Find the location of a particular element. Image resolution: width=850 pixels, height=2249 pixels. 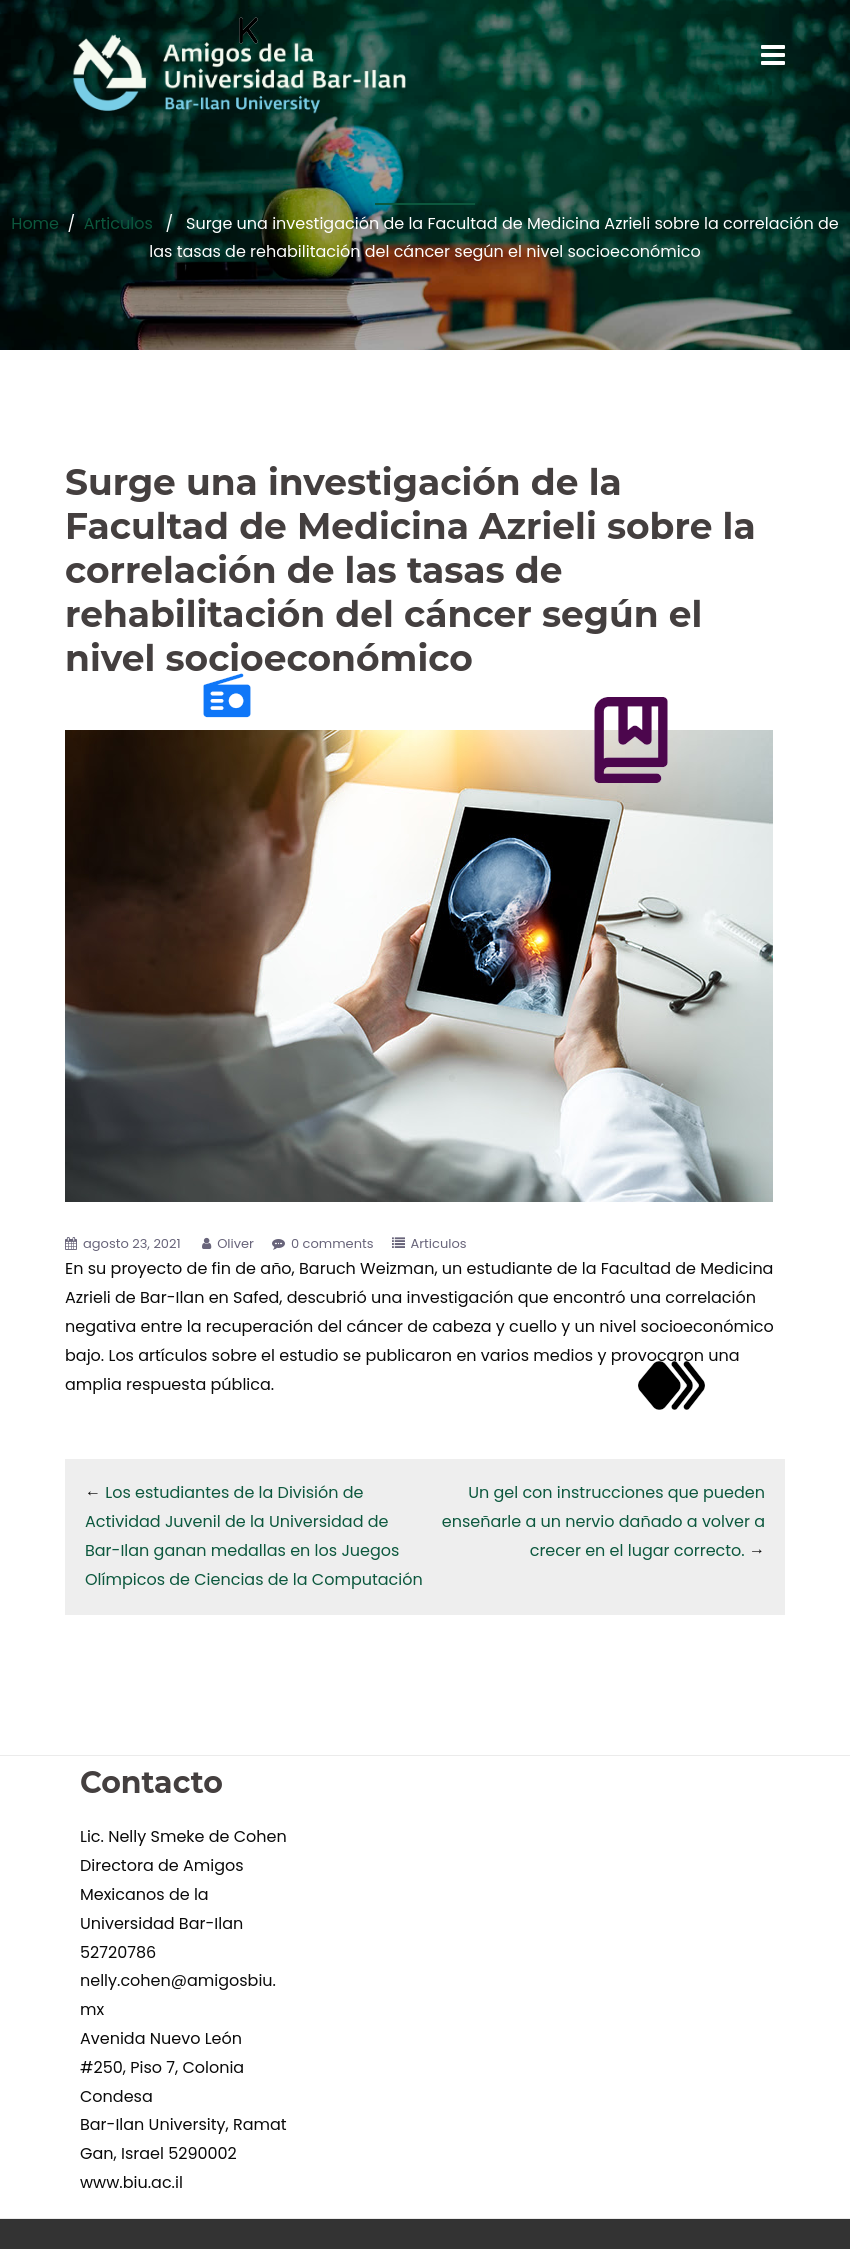

open radio or audio streaming is located at coordinates (227, 699).